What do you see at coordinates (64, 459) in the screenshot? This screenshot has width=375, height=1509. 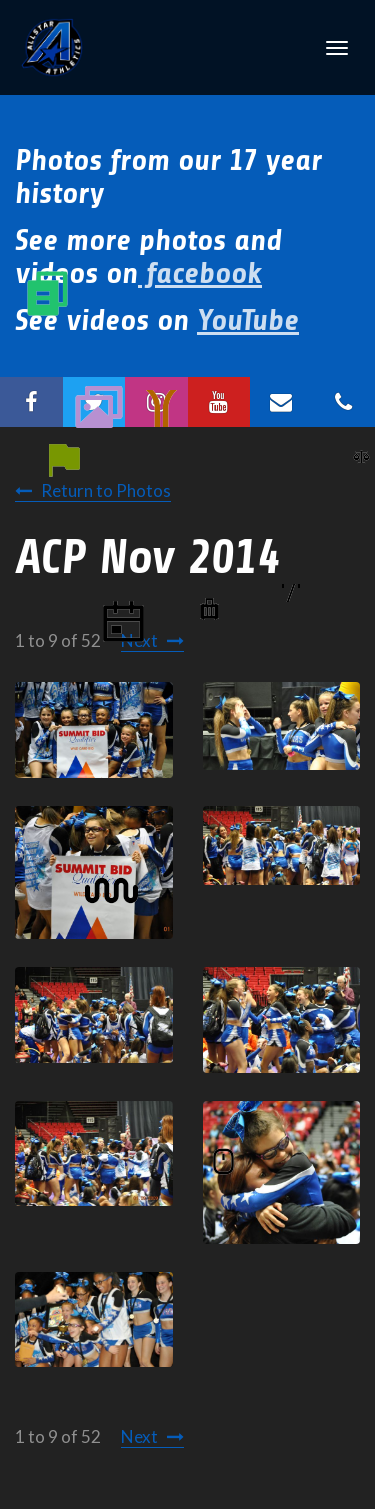 I see `flag or mark an item for follow-up` at bounding box center [64, 459].